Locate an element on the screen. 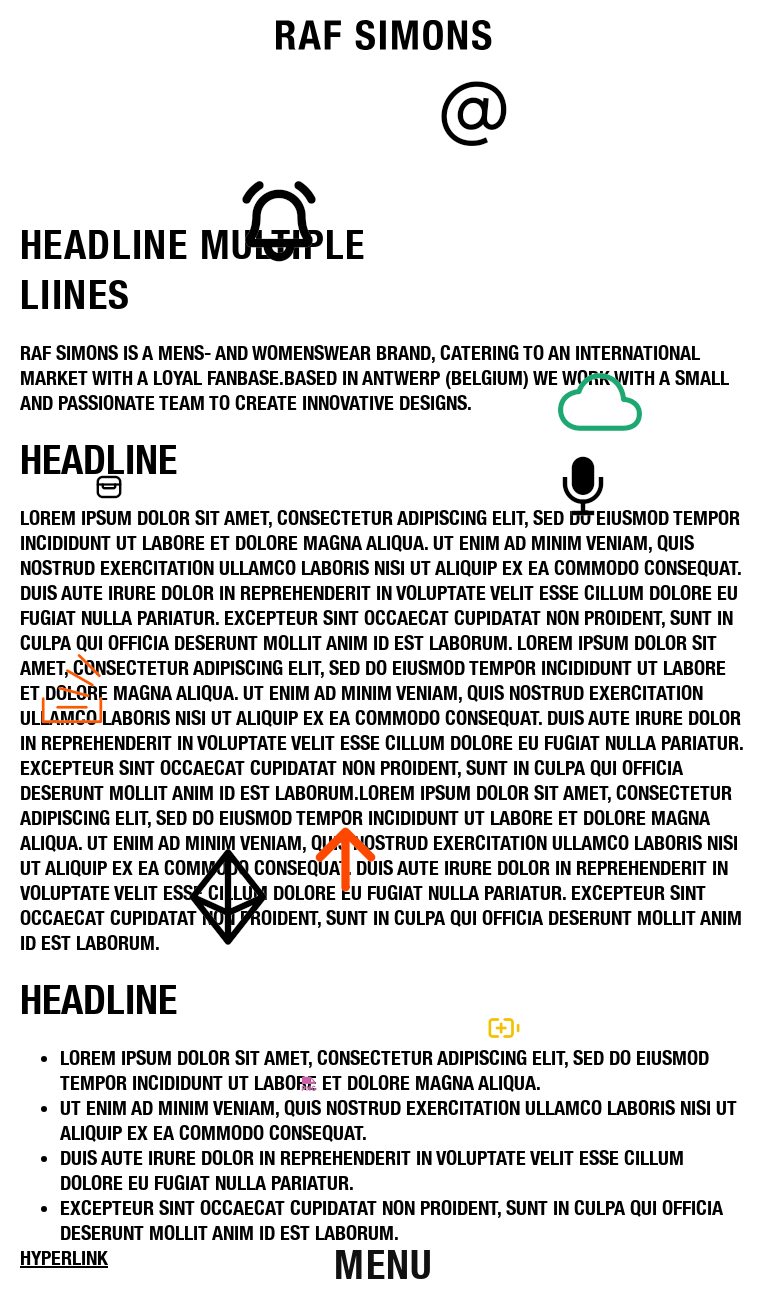 This screenshot has width=768, height=1310. indicates new notifications or alerts is located at coordinates (279, 222).